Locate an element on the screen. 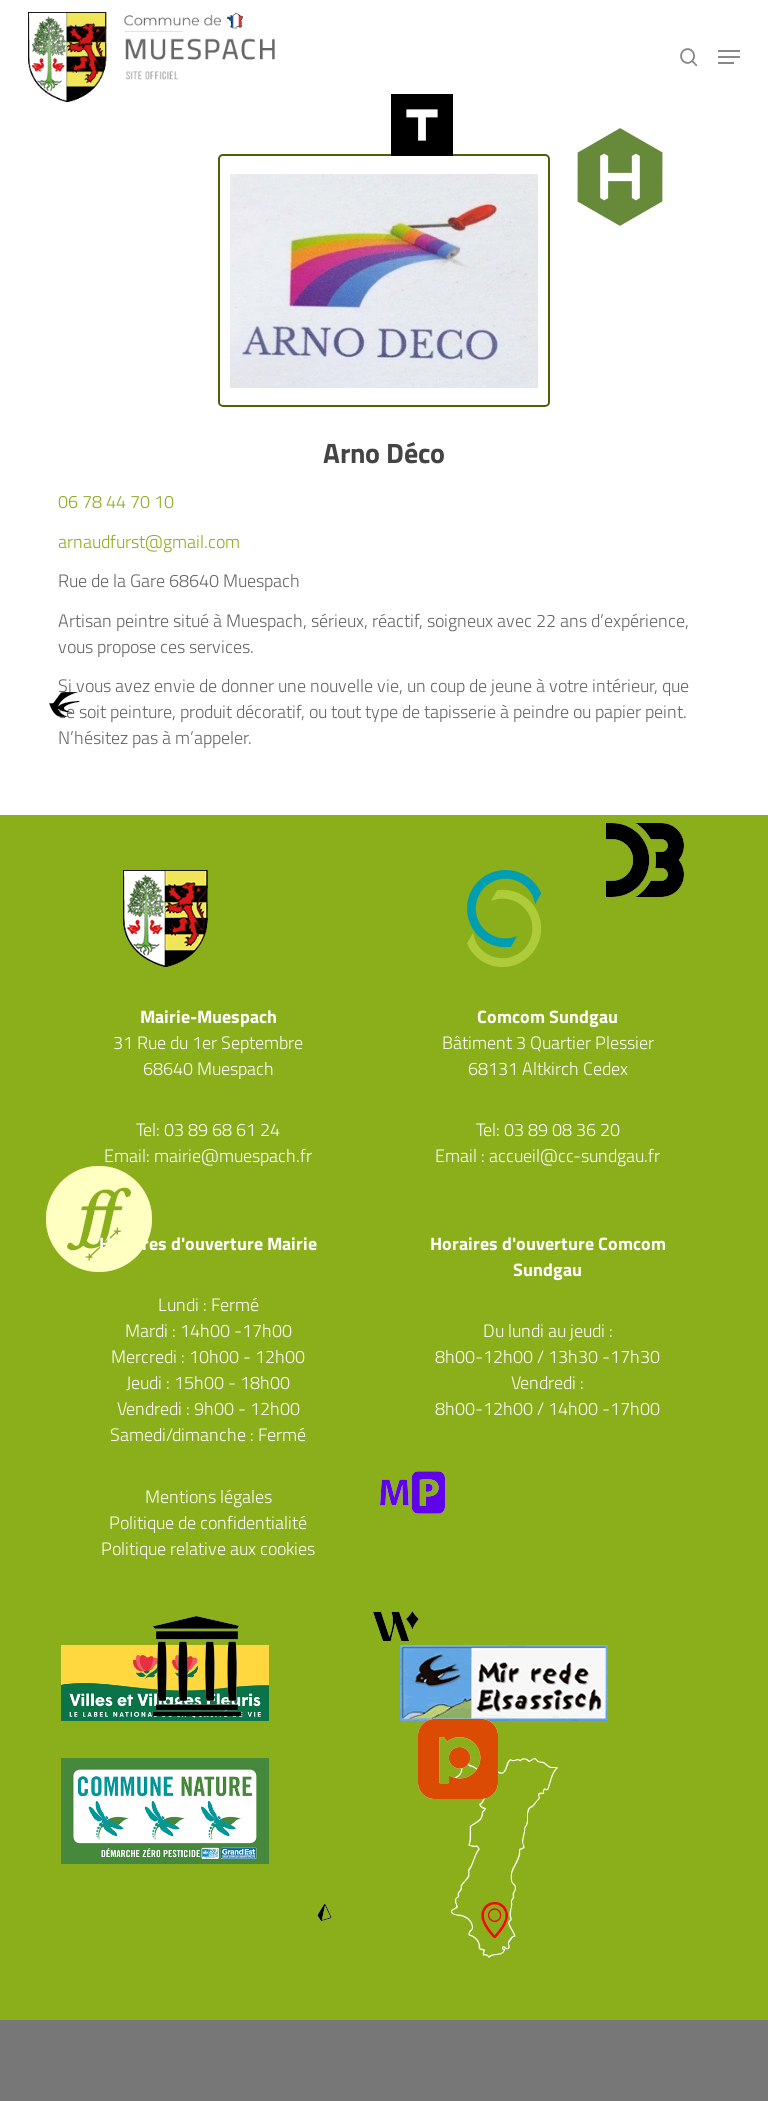 The image size is (768, 2101). china eastern airlines logo is located at coordinates (64, 704).